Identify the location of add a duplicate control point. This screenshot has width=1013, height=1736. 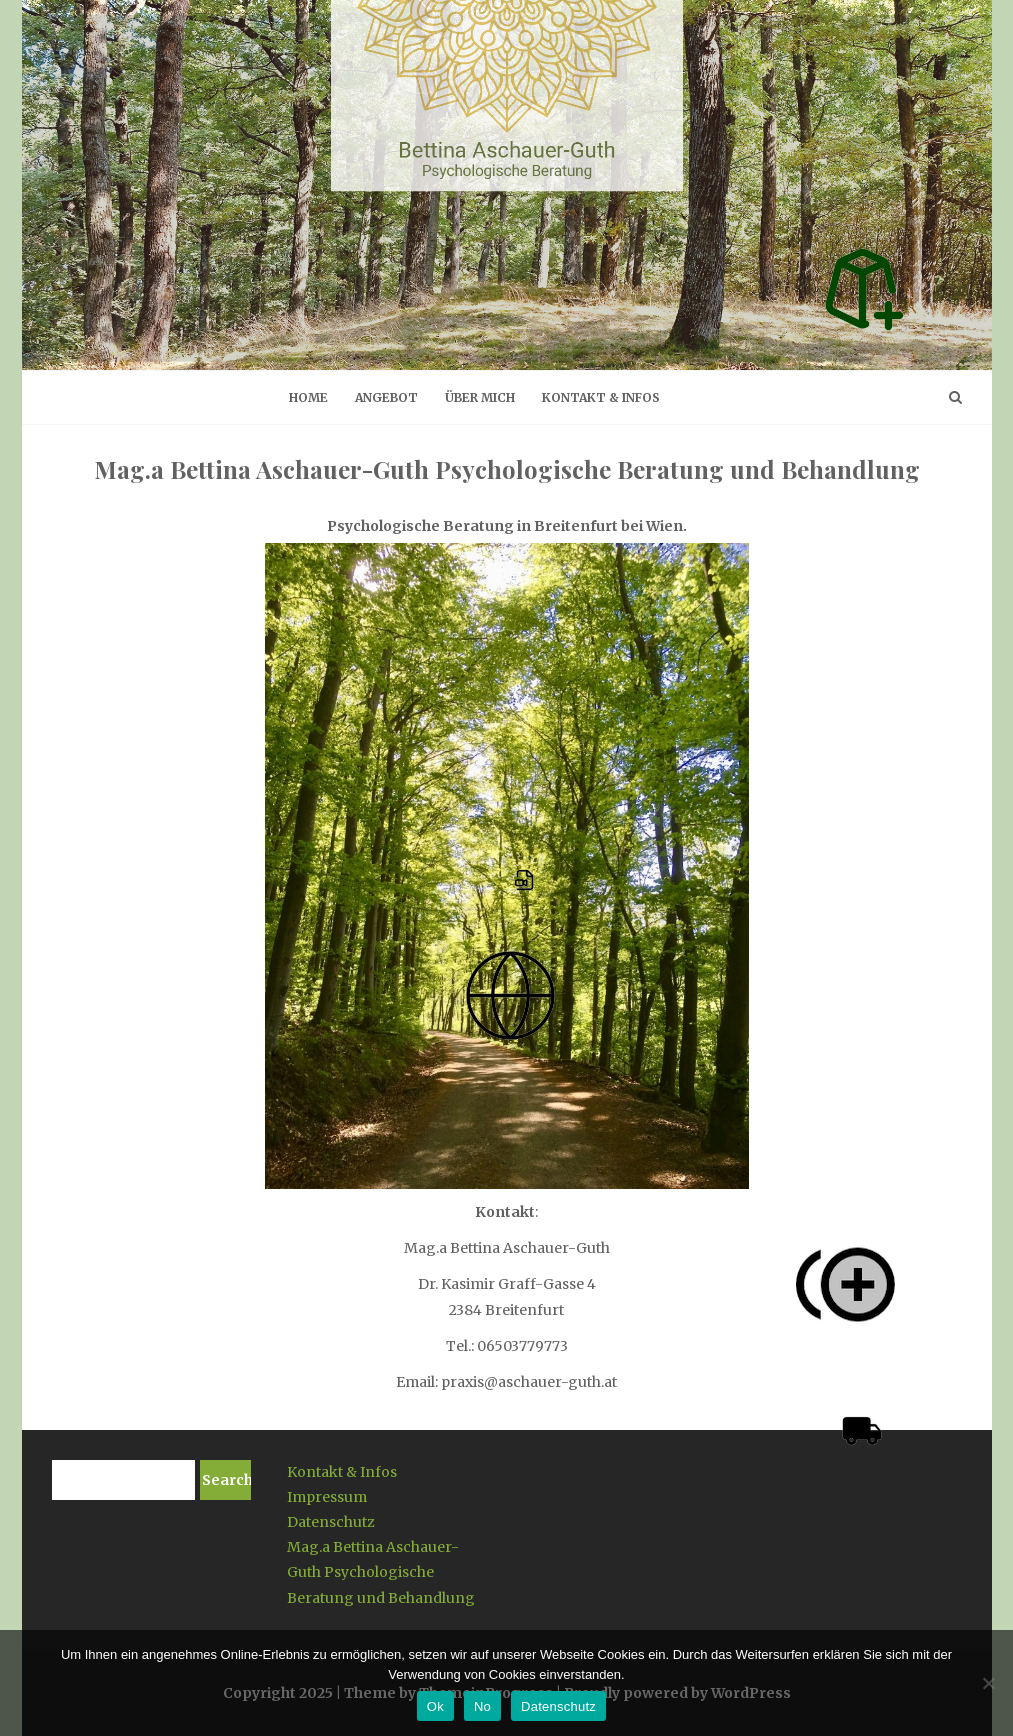
(845, 1284).